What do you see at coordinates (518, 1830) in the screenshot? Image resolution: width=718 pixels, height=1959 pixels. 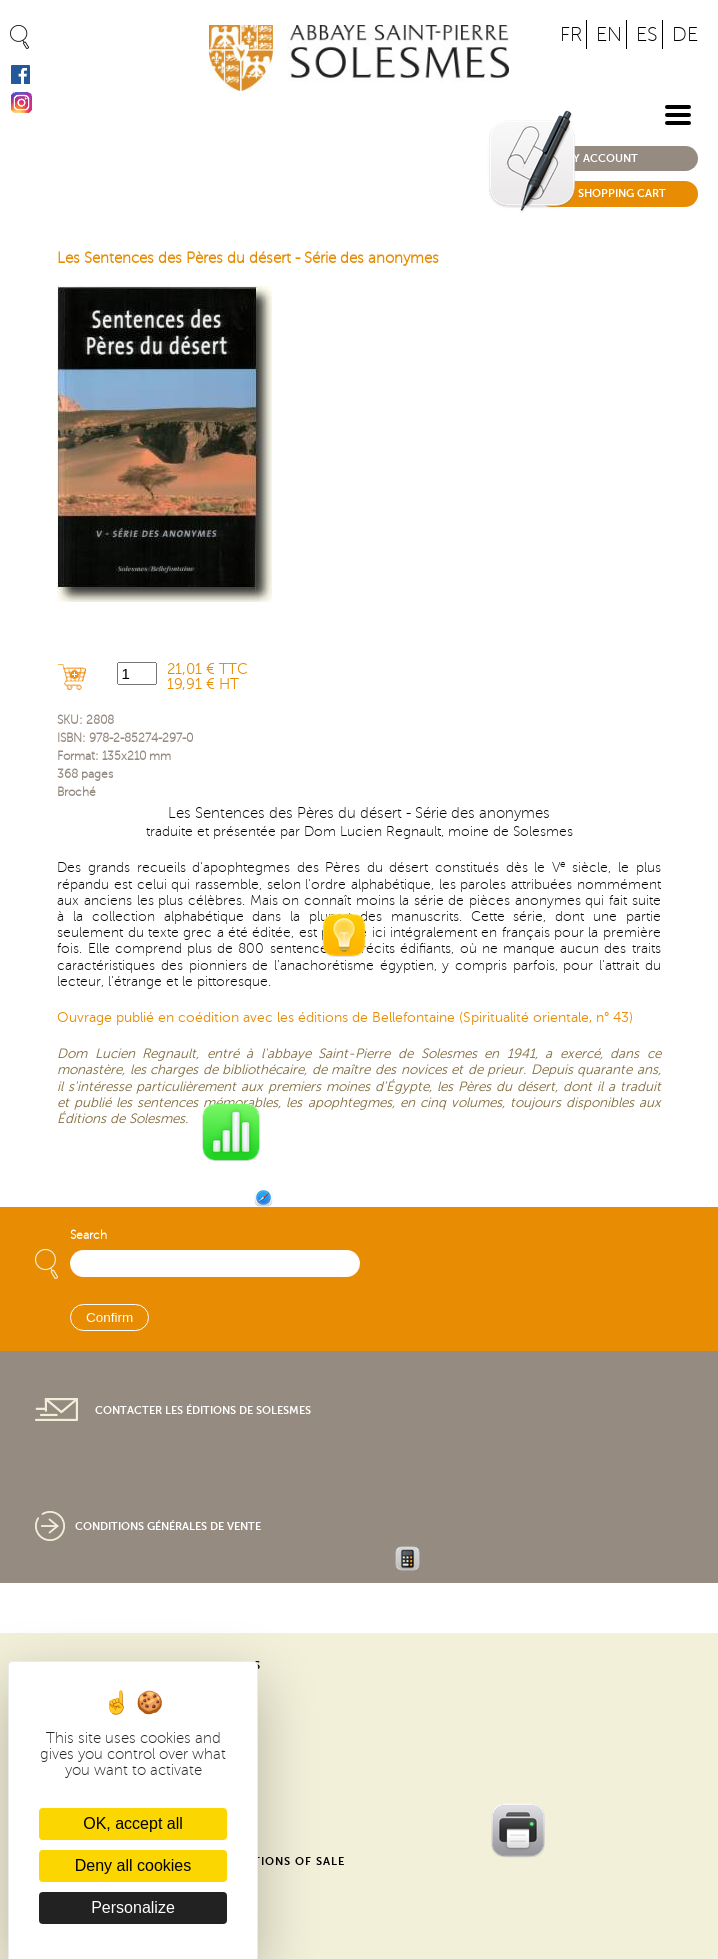 I see `open print center to manage print jobs` at bounding box center [518, 1830].